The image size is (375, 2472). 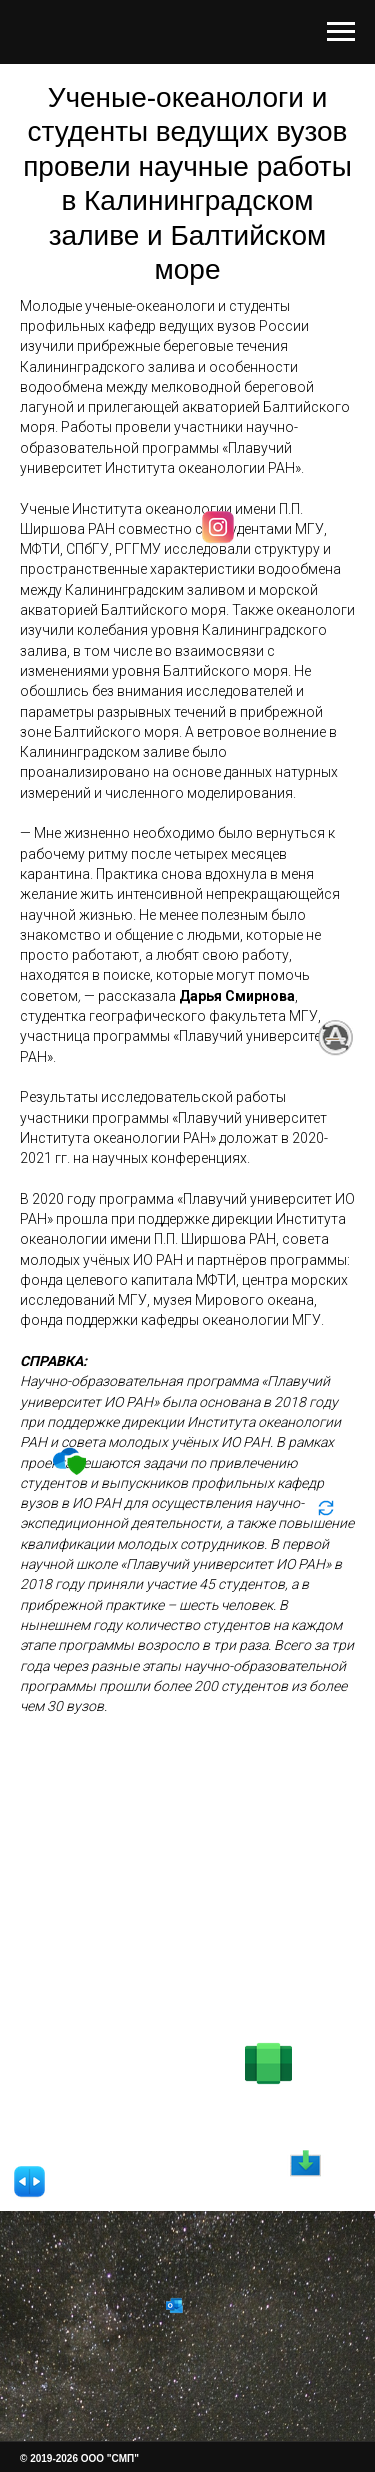 I want to click on OneDrive file protected by cloud security, so click(x=69, y=1458).